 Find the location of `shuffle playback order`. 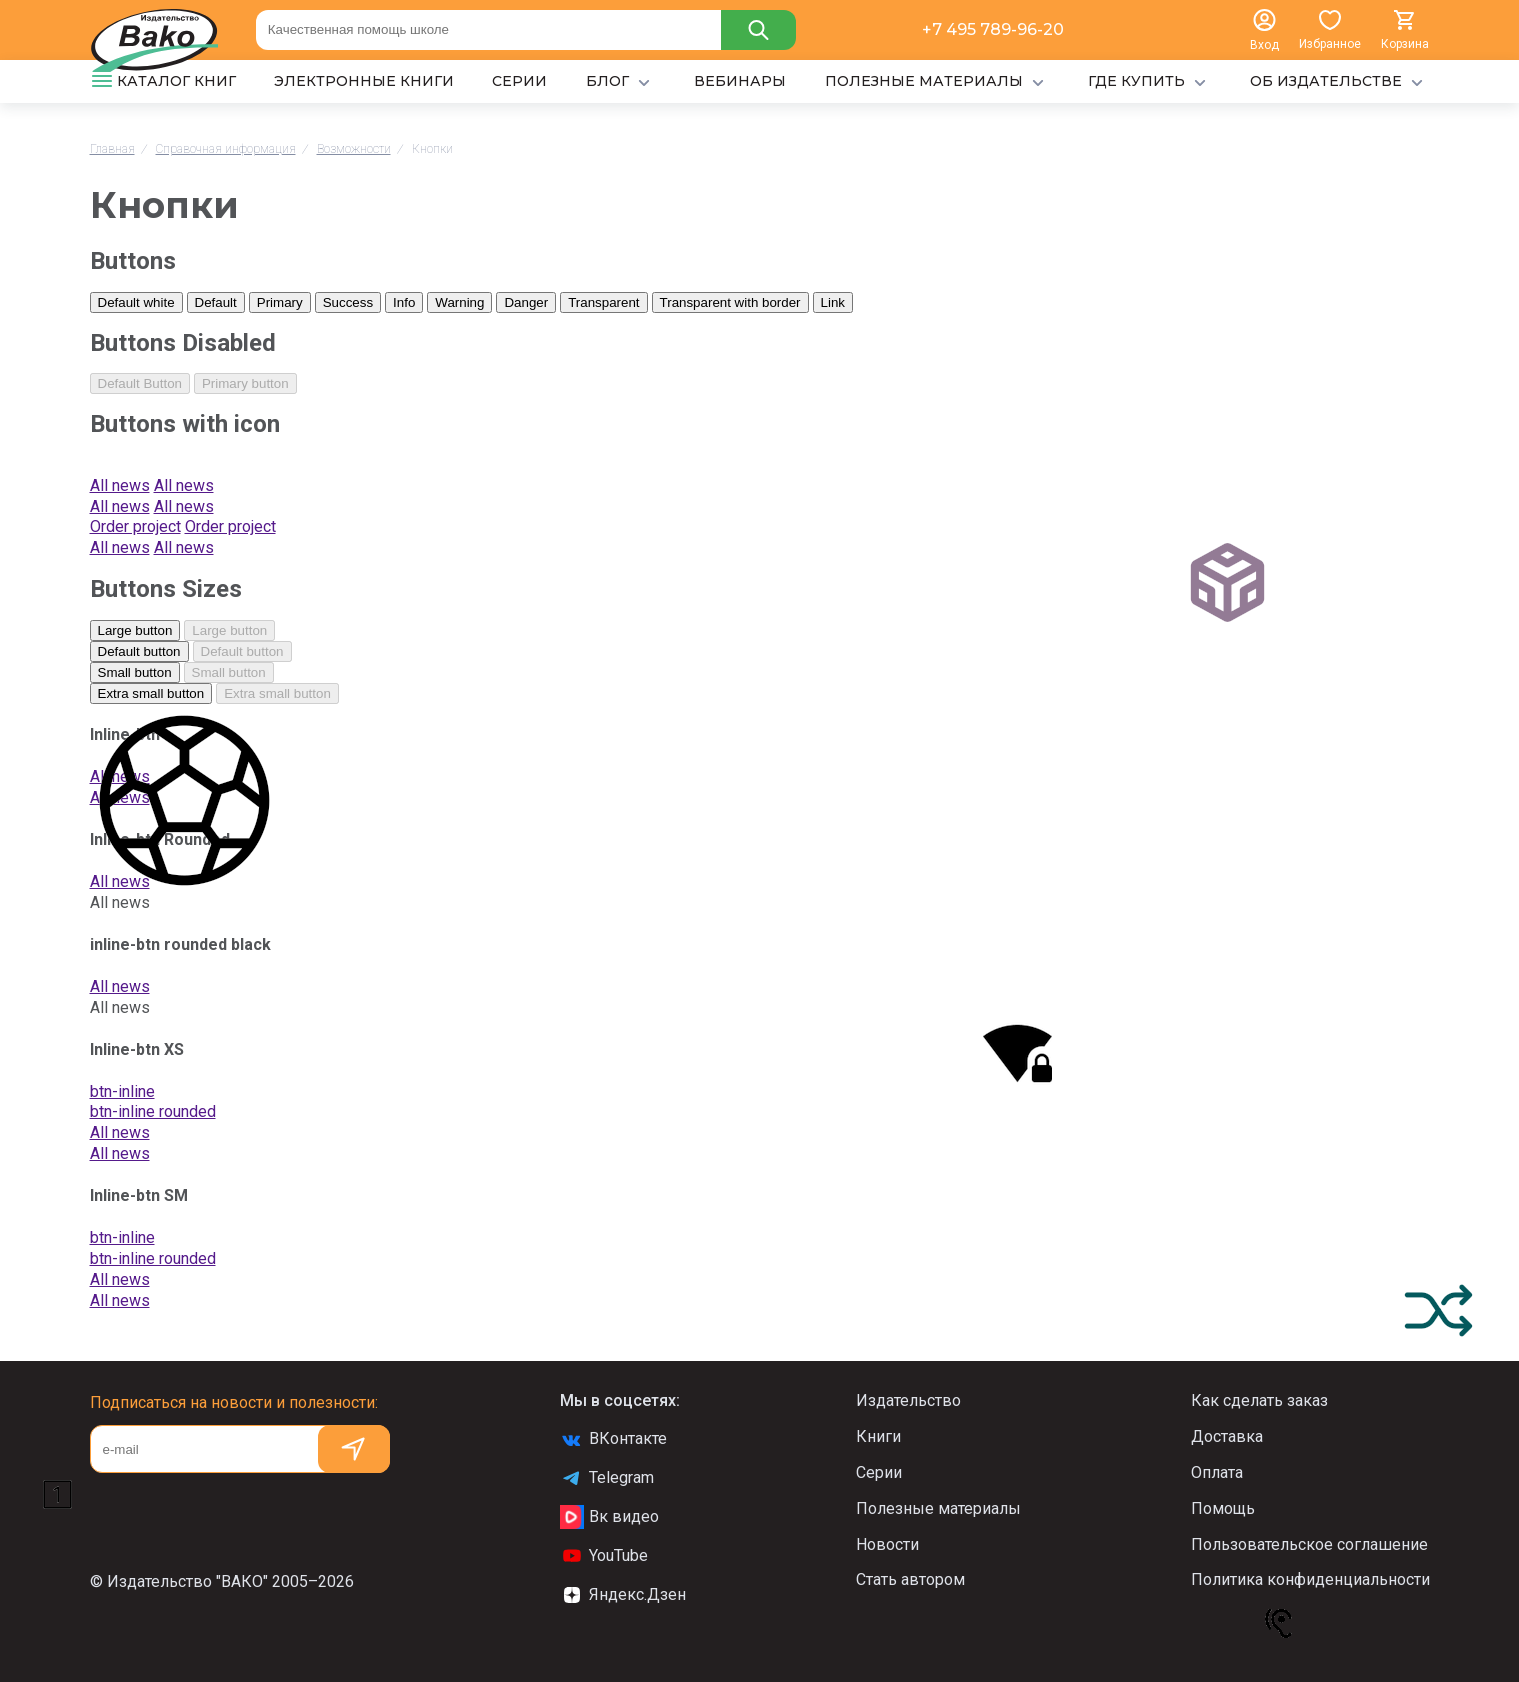

shuffle playback order is located at coordinates (1438, 1310).